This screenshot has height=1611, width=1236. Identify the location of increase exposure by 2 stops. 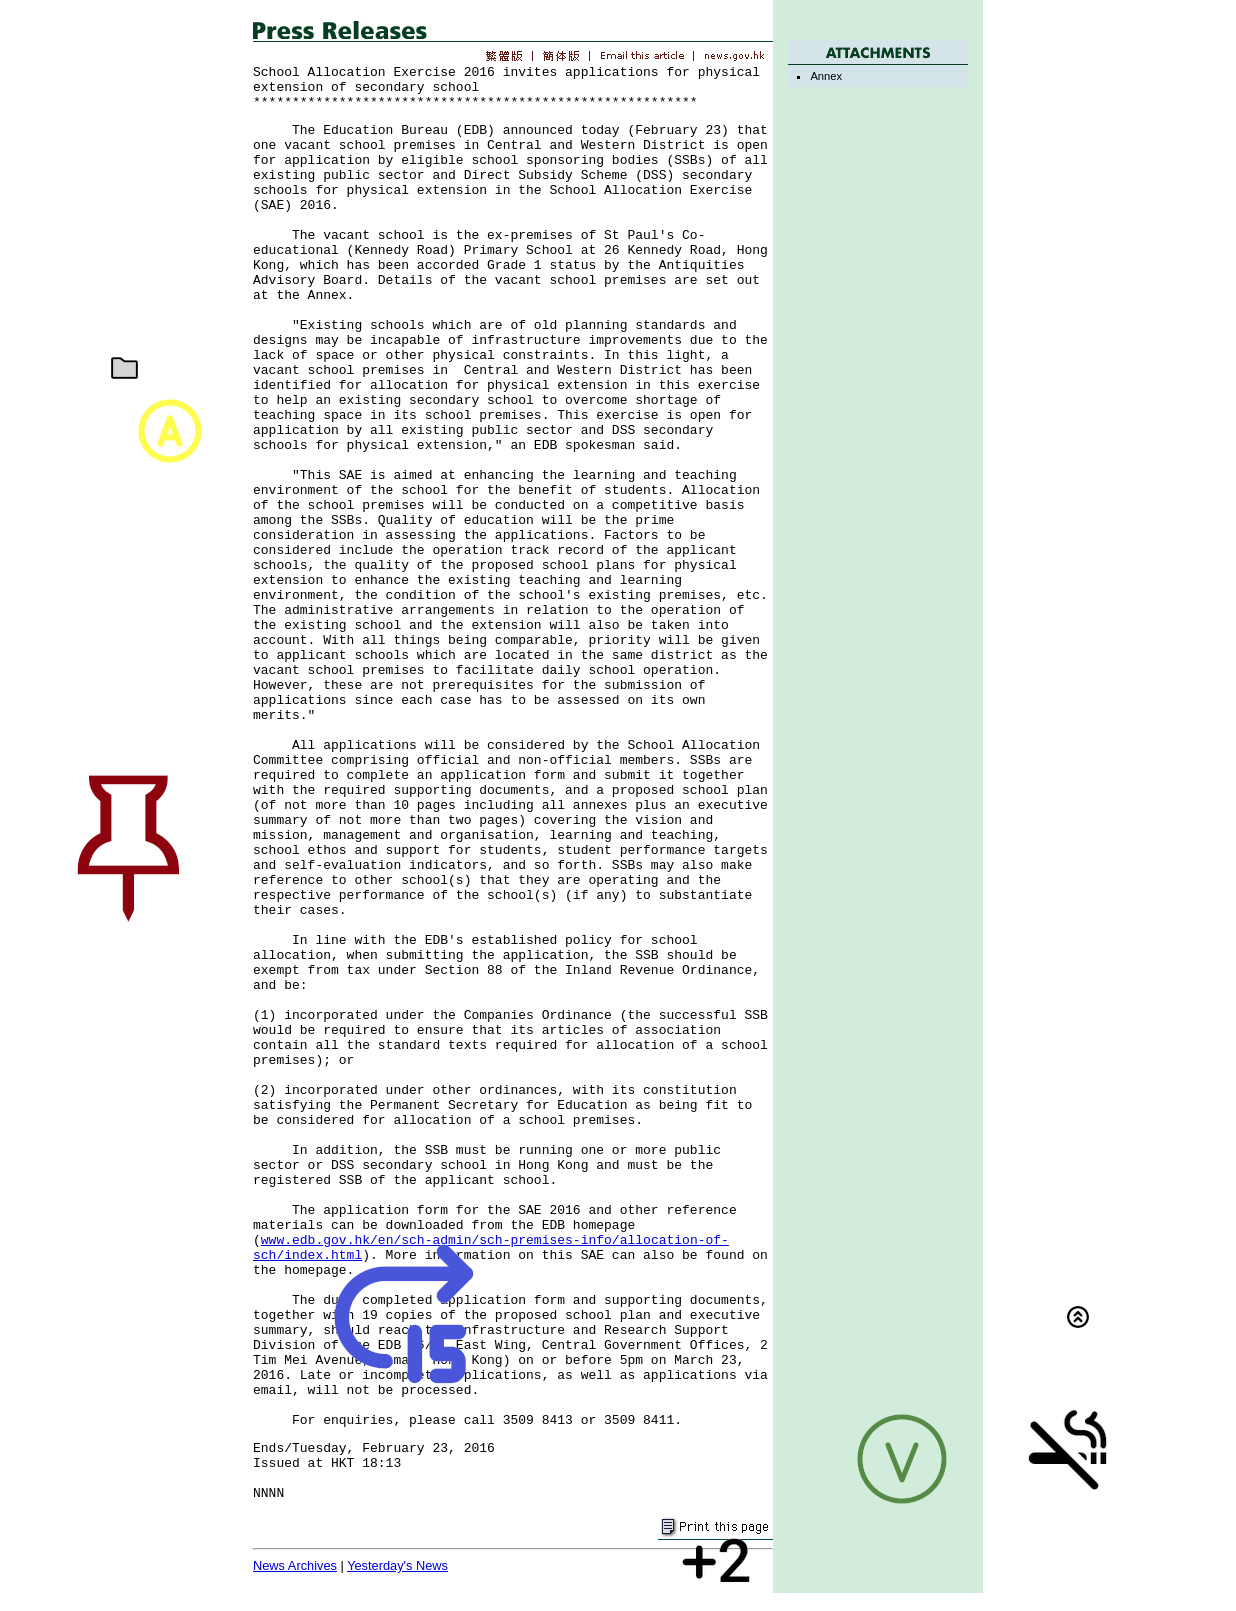
(716, 1562).